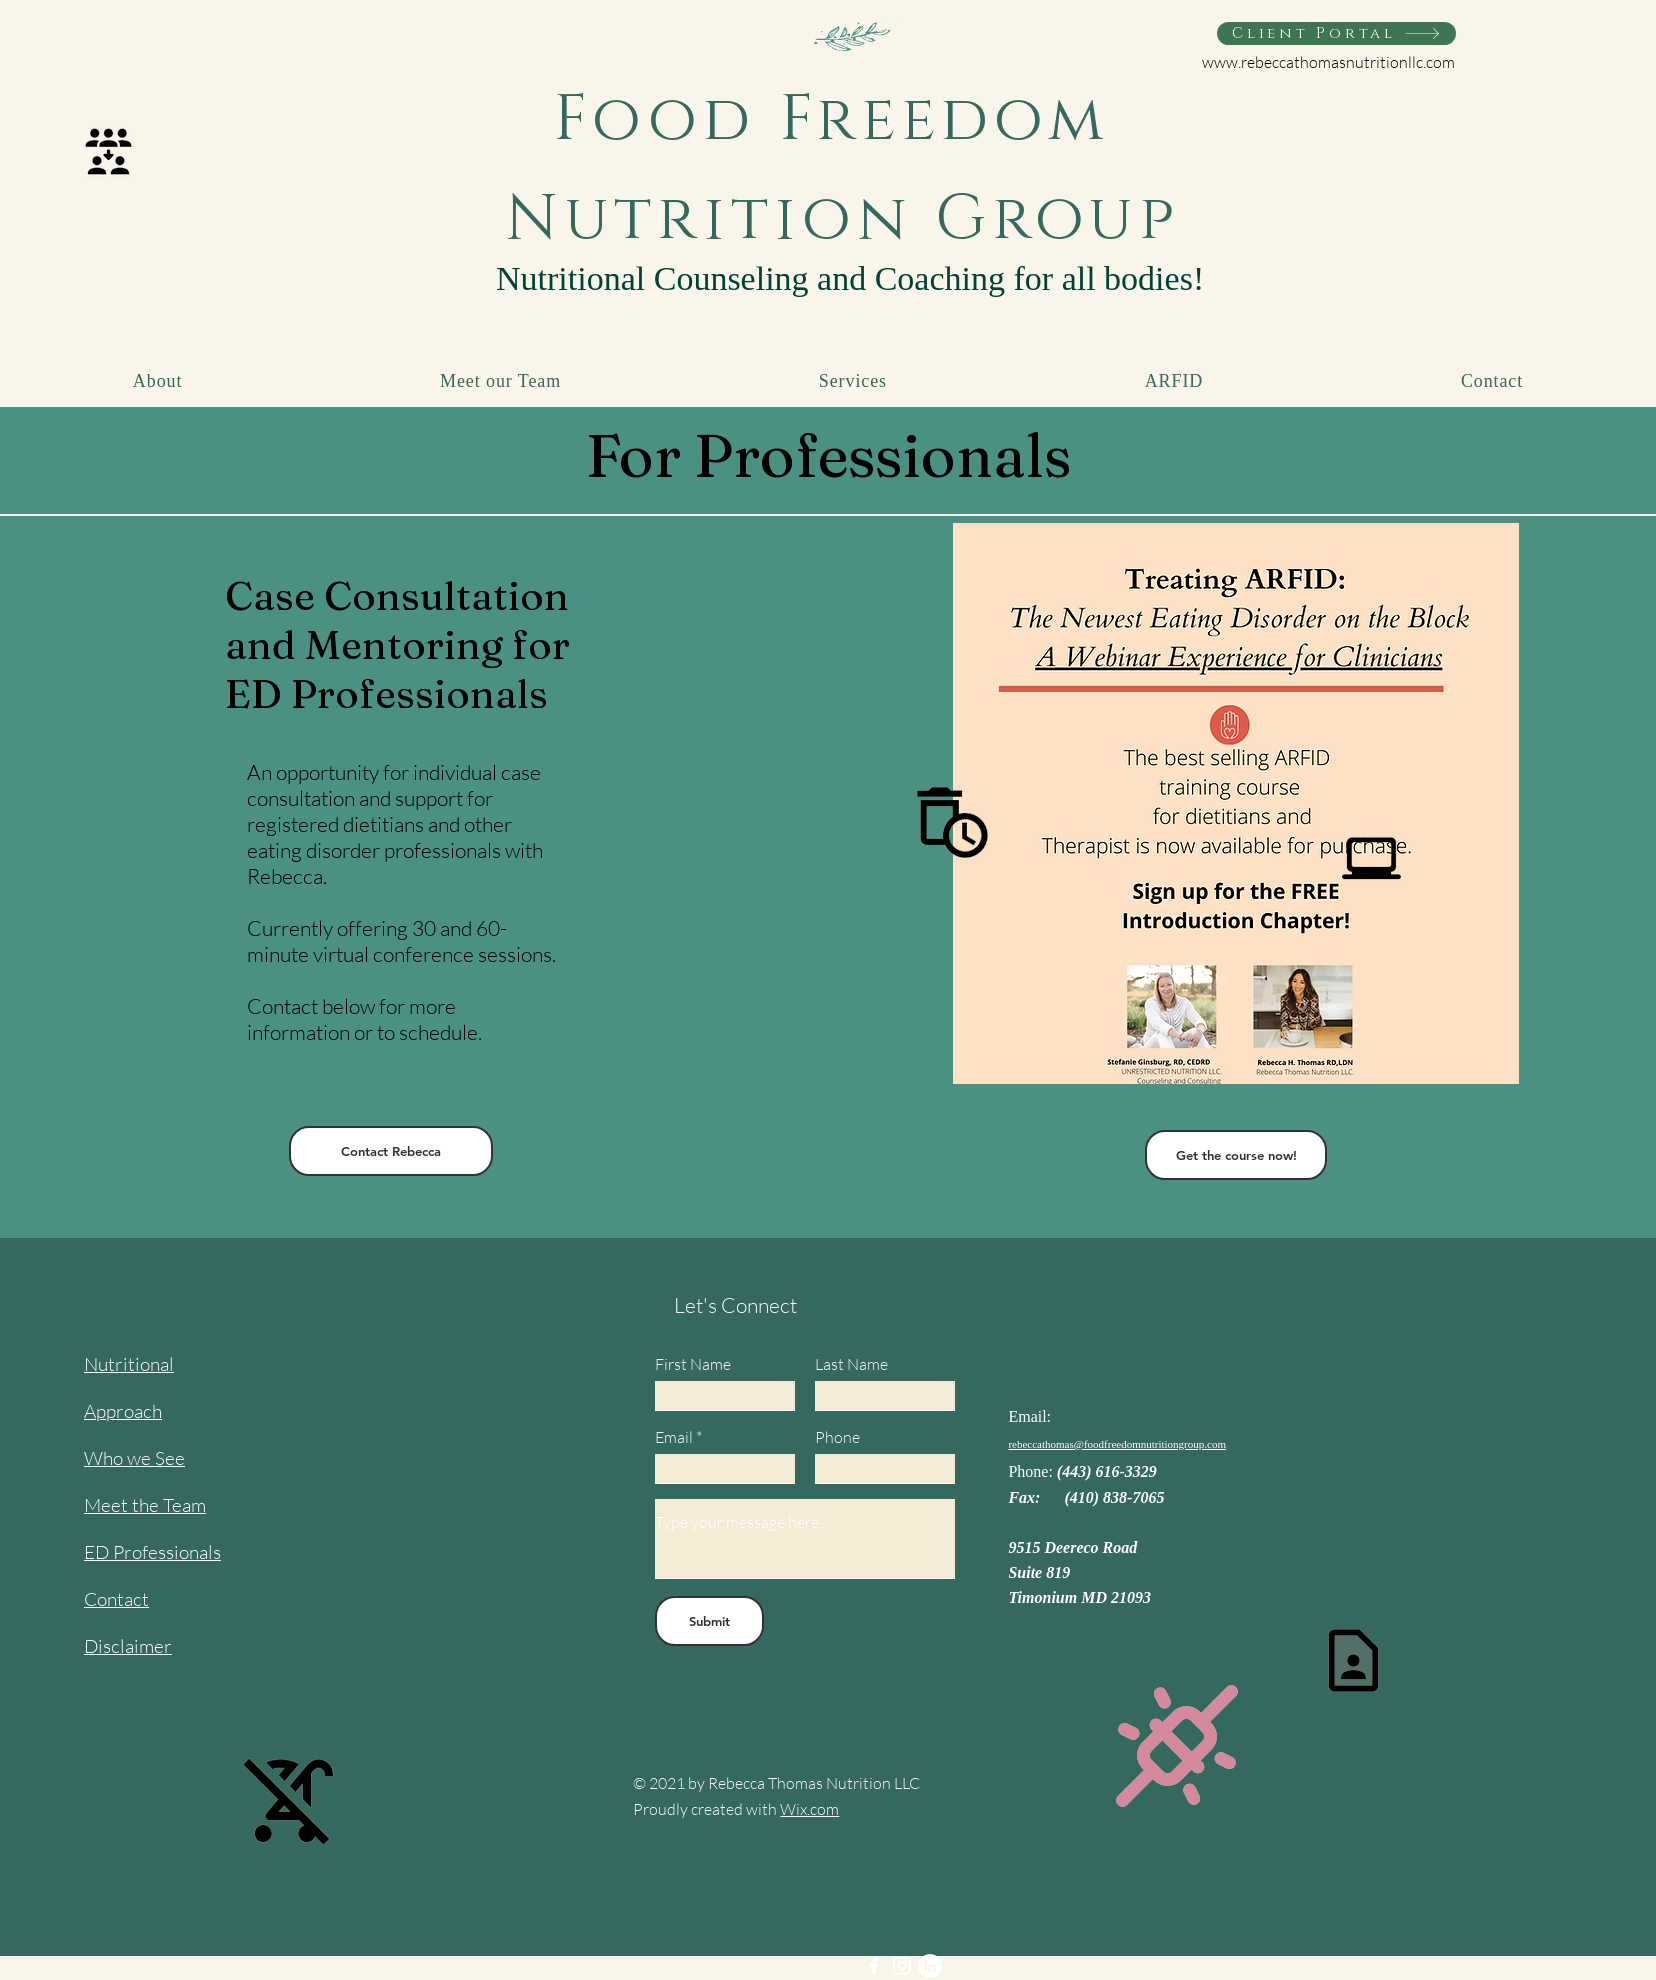 The height and width of the screenshot is (1980, 1656). I want to click on access windows laptop settings, so click(1371, 859).